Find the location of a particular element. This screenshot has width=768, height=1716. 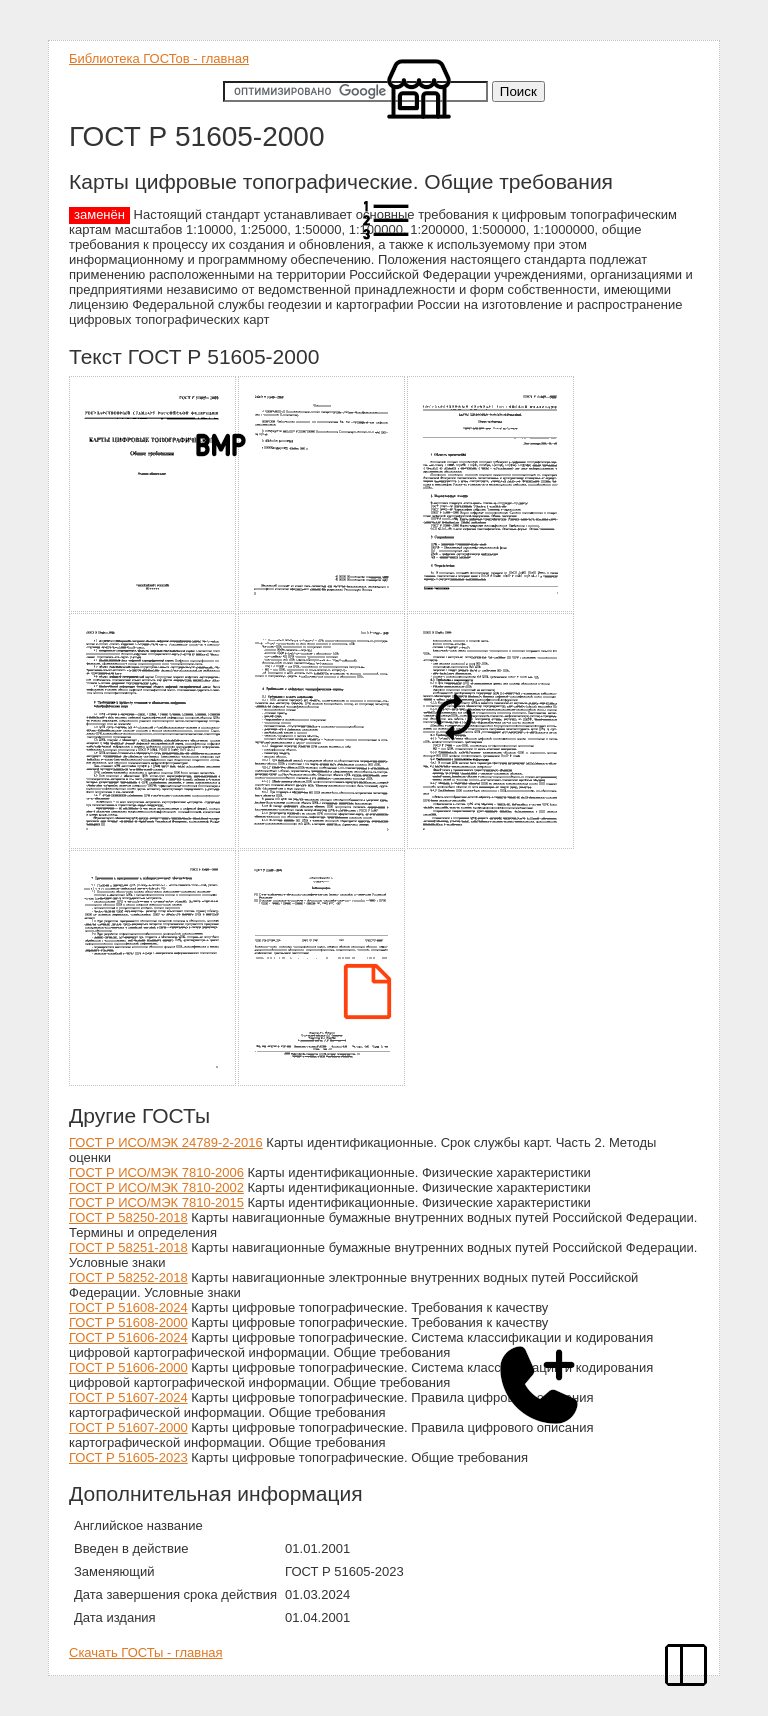

browse or access the store is located at coordinates (419, 89).